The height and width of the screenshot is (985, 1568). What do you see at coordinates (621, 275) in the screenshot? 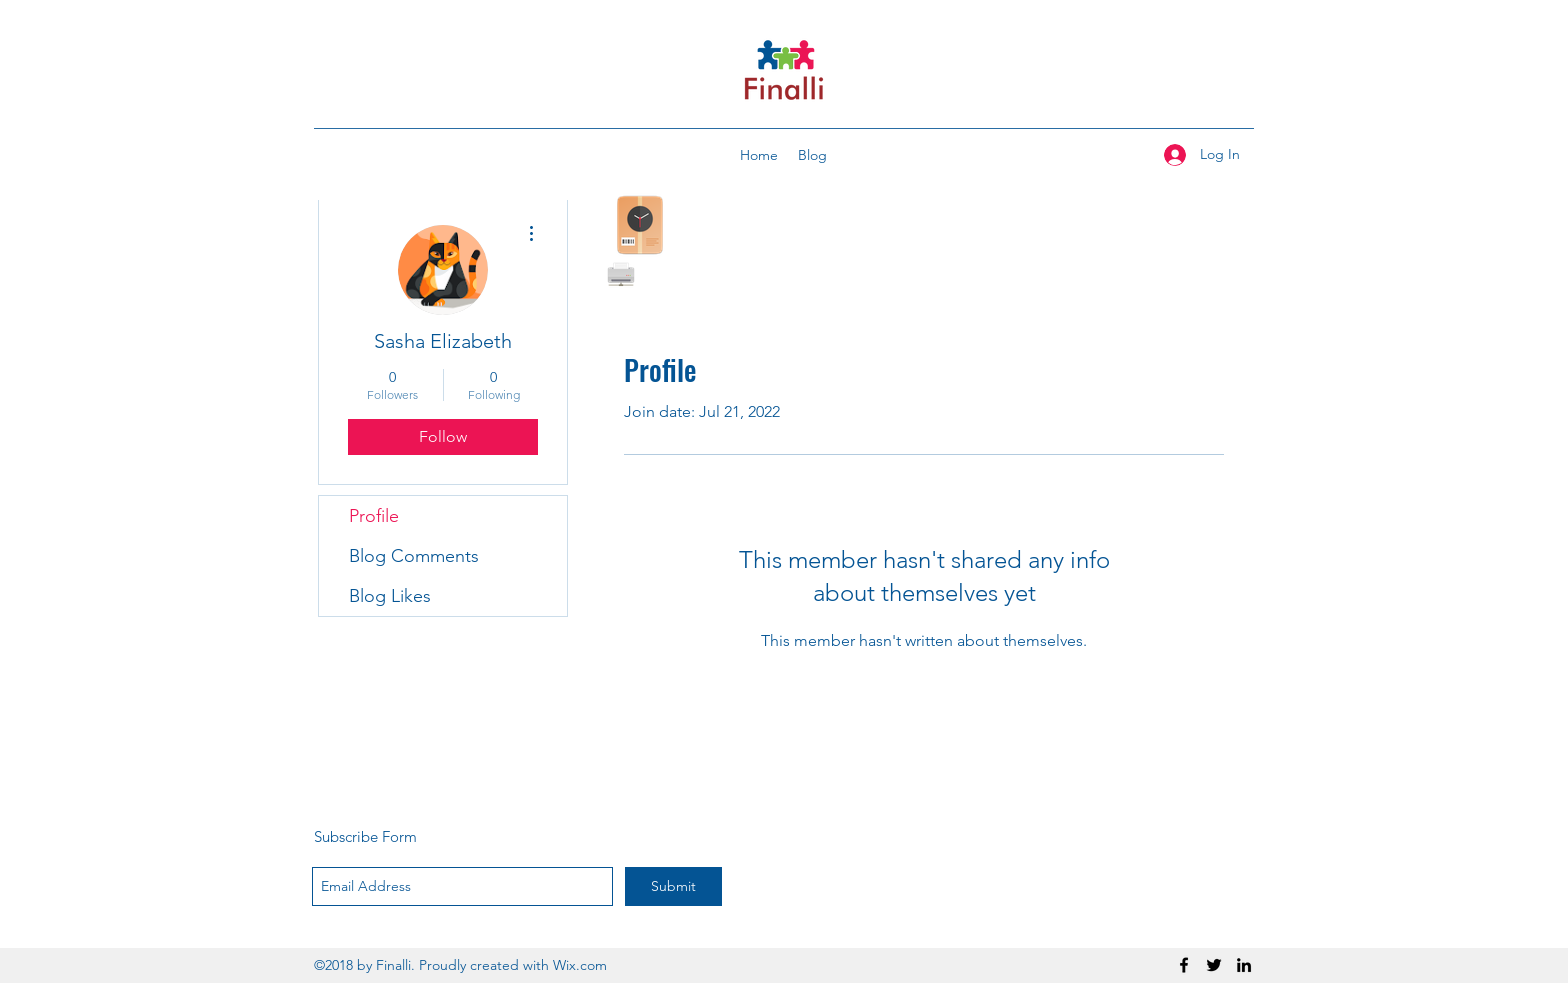
I see `connect to a network printer` at bounding box center [621, 275].